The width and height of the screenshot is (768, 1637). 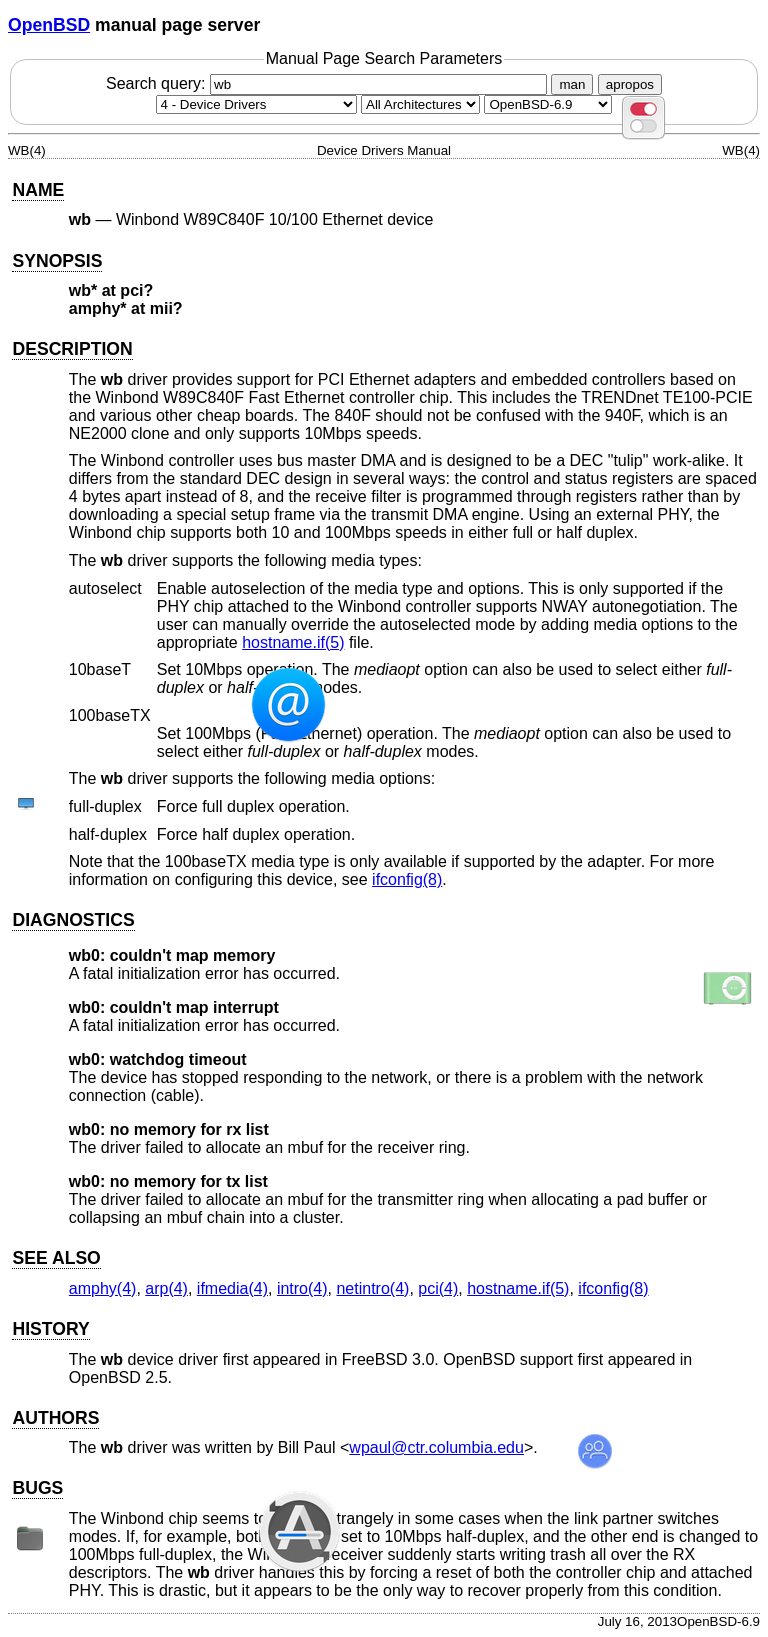 I want to click on open a folder or directory, so click(x=30, y=1538).